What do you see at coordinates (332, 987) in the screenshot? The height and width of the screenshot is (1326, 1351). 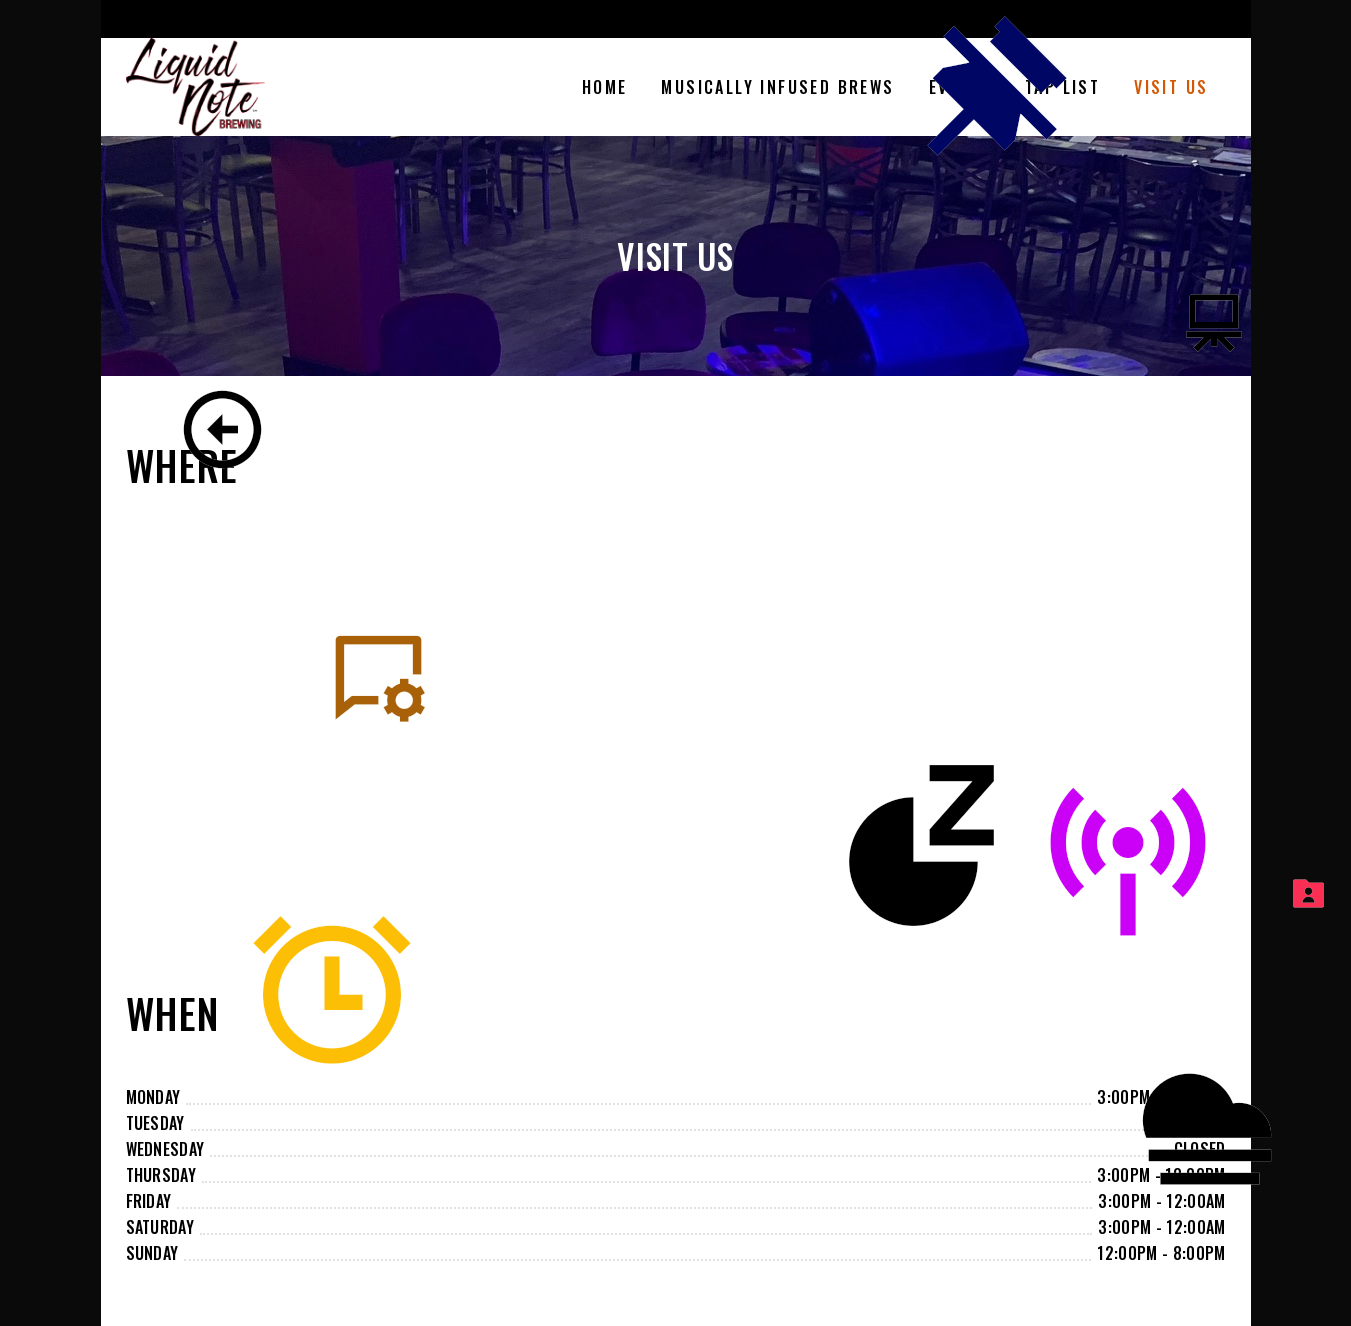 I see `set or manage alarms` at bounding box center [332, 987].